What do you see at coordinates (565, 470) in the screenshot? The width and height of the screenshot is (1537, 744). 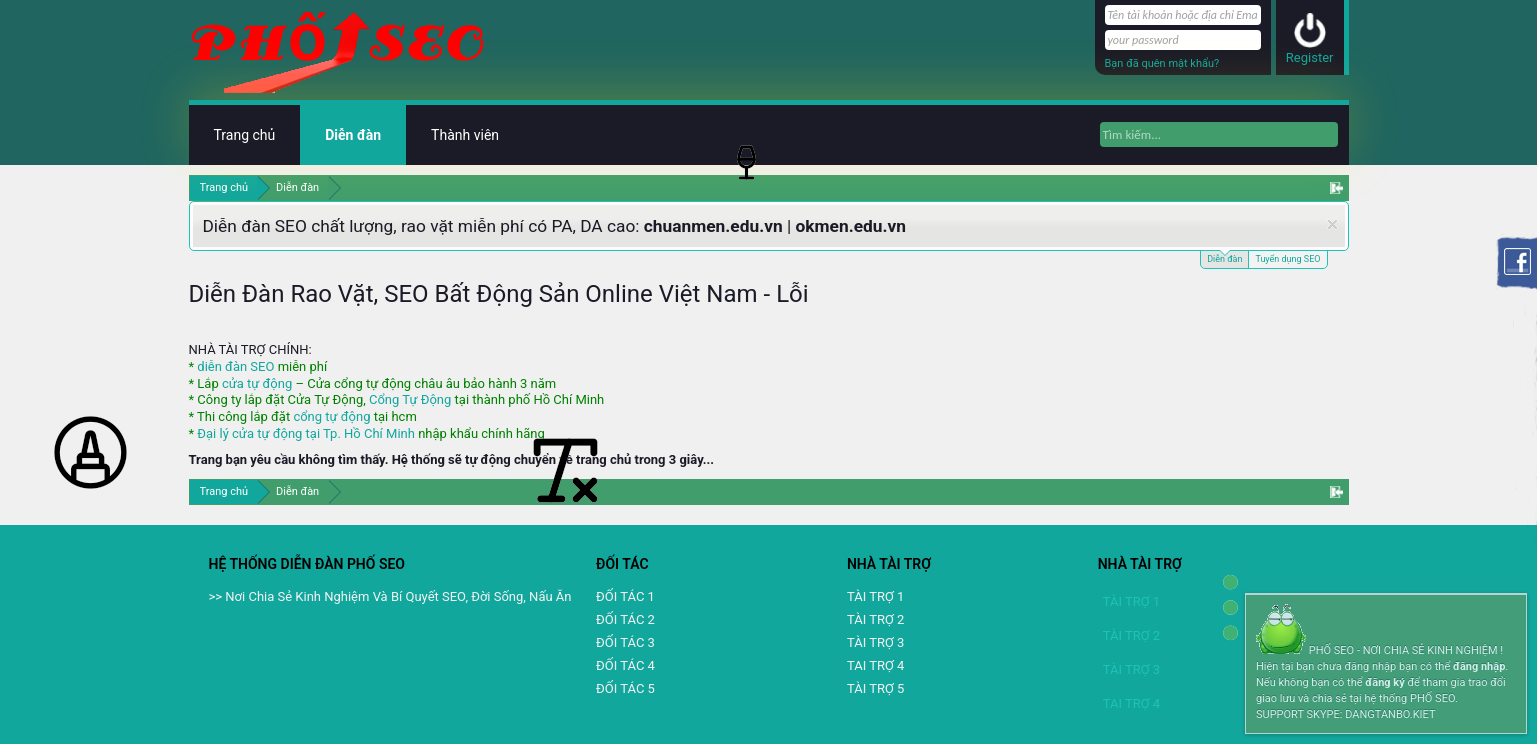 I see `clear text formatting` at bounding box center [565, 470].